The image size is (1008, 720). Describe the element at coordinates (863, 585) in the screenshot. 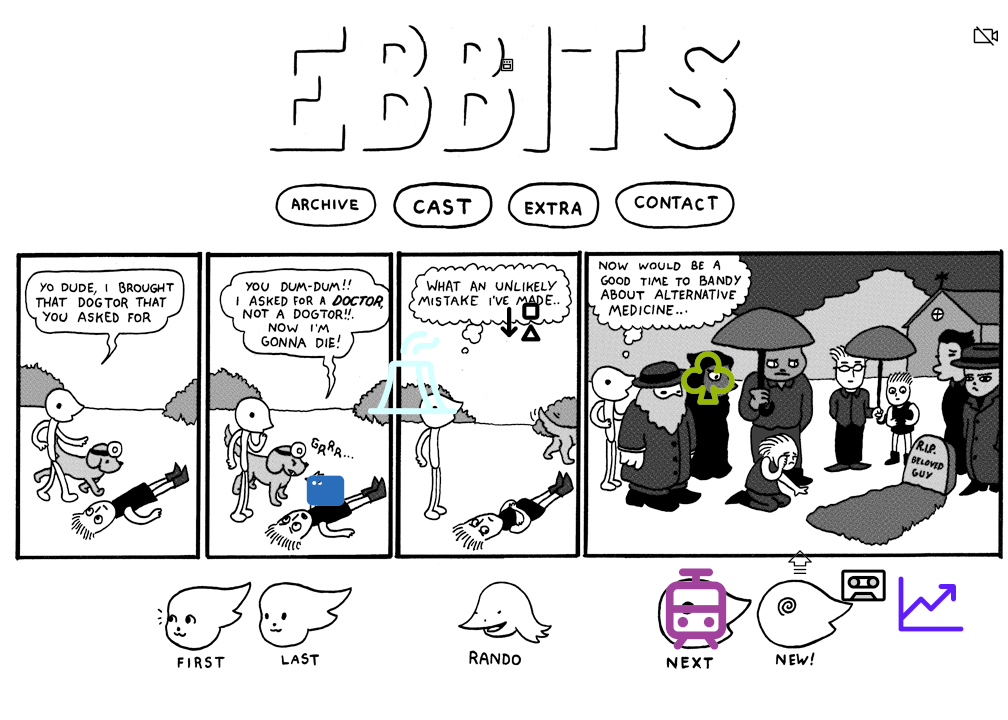

I see `access audio recordings or voice memos` at that location.